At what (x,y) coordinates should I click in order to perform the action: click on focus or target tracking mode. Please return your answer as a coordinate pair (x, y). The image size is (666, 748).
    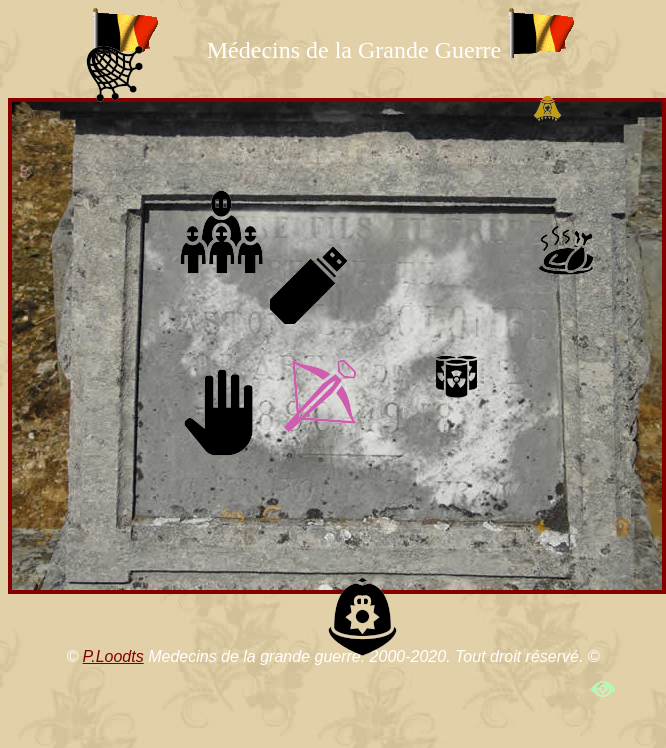
    Looking at the image, I should click on (603, 689).